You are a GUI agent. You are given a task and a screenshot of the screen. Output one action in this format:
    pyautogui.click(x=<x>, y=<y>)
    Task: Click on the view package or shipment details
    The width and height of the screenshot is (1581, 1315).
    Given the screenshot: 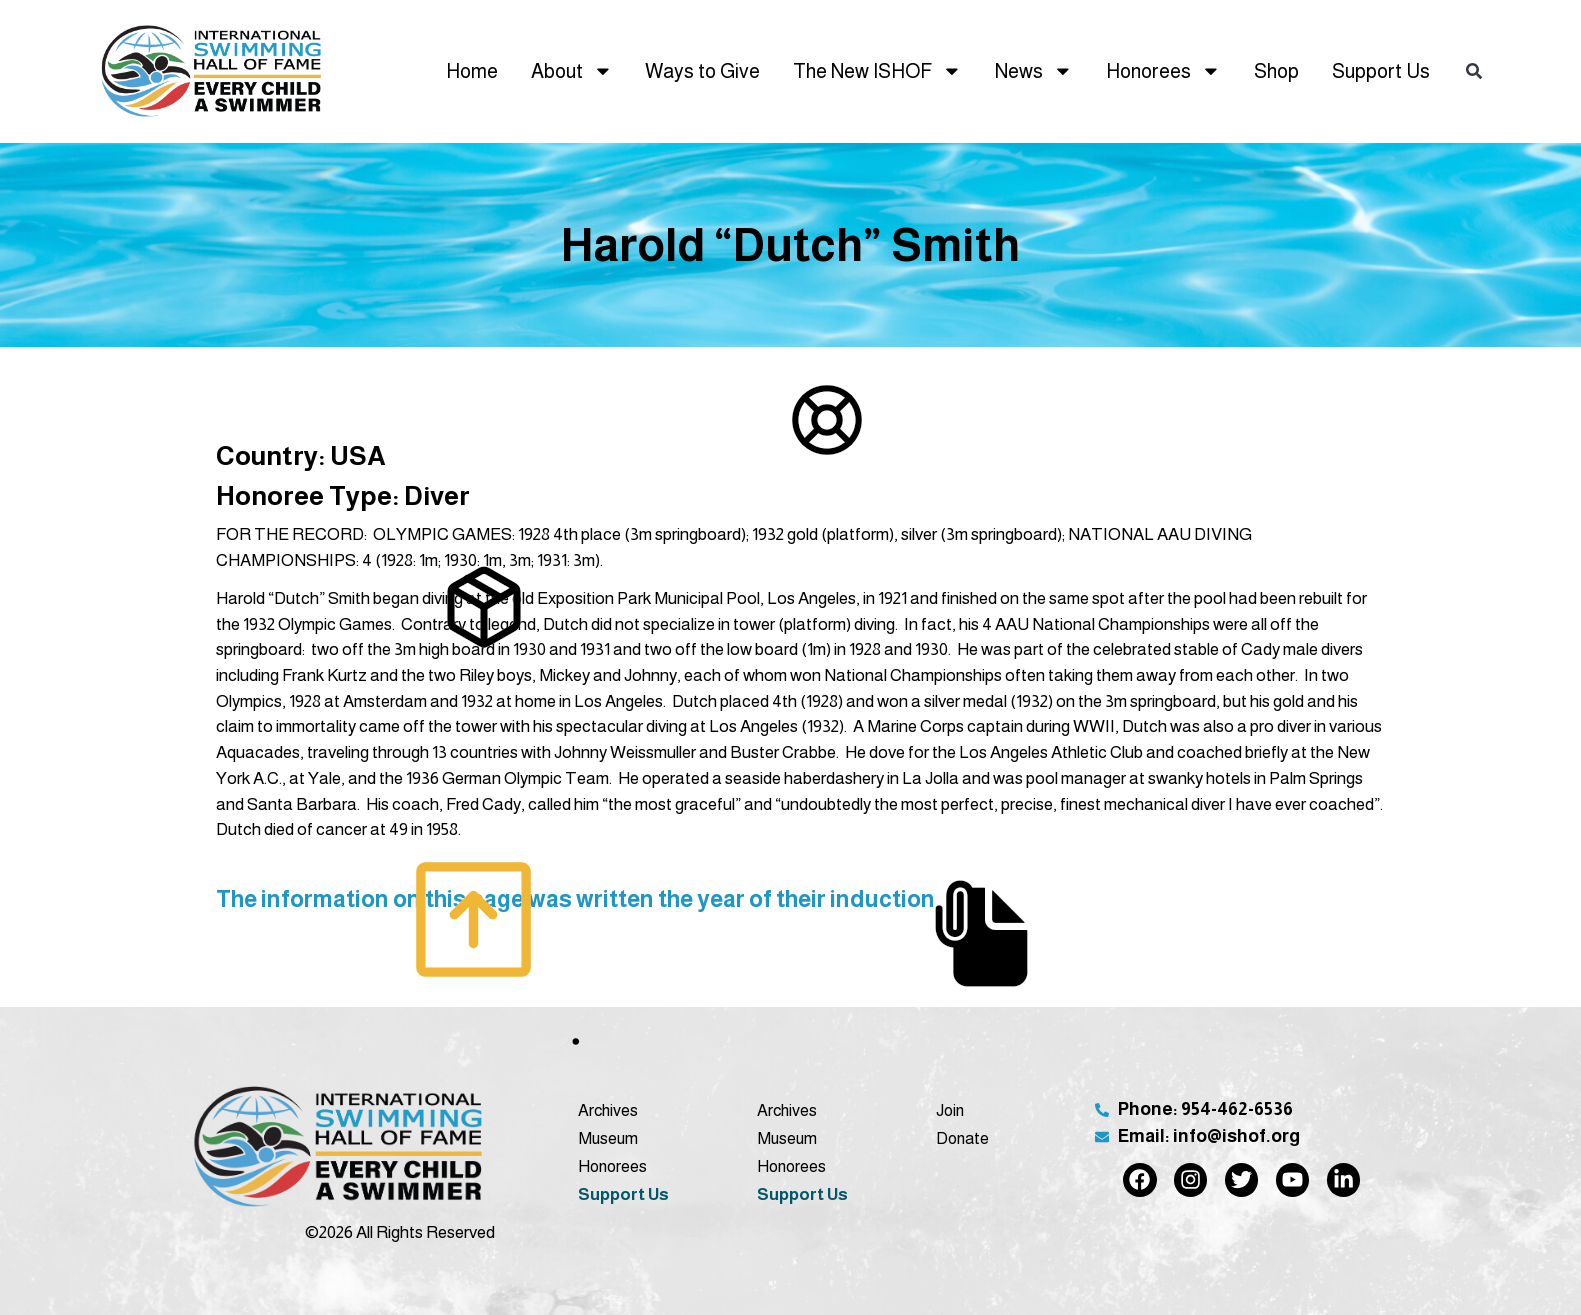 What is the action you would take?
    pyautogui.click(x=484, y=607)
    